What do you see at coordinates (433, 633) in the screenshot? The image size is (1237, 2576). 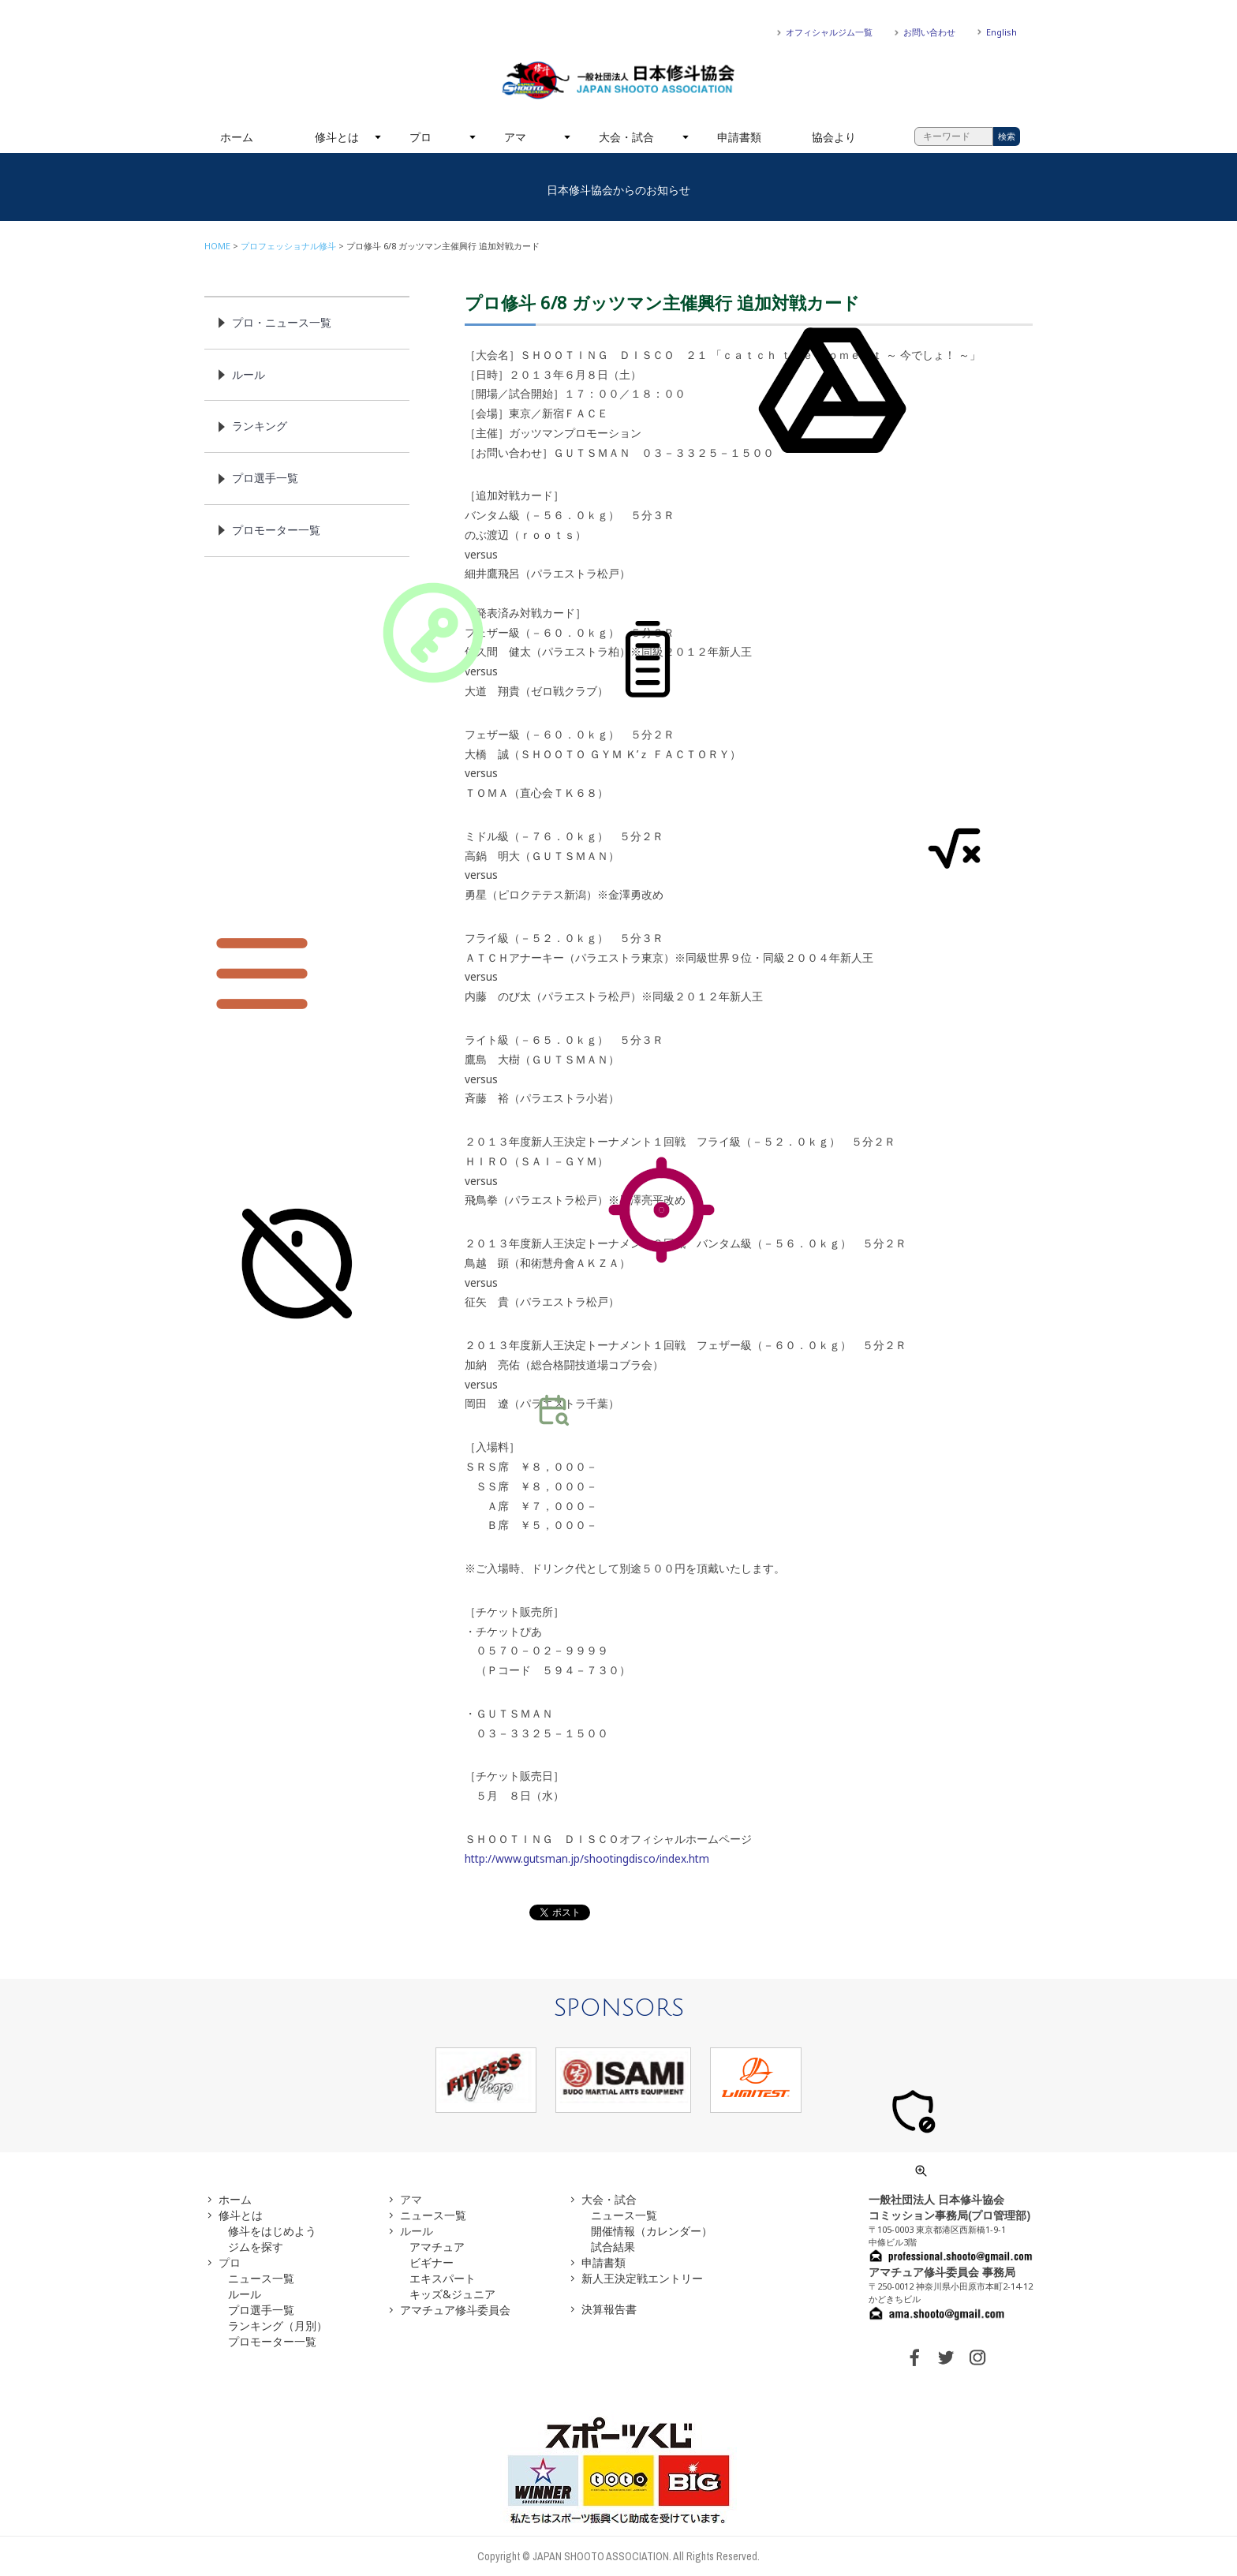 I see `access security or authentication settings` at bounding box center [433, 633].